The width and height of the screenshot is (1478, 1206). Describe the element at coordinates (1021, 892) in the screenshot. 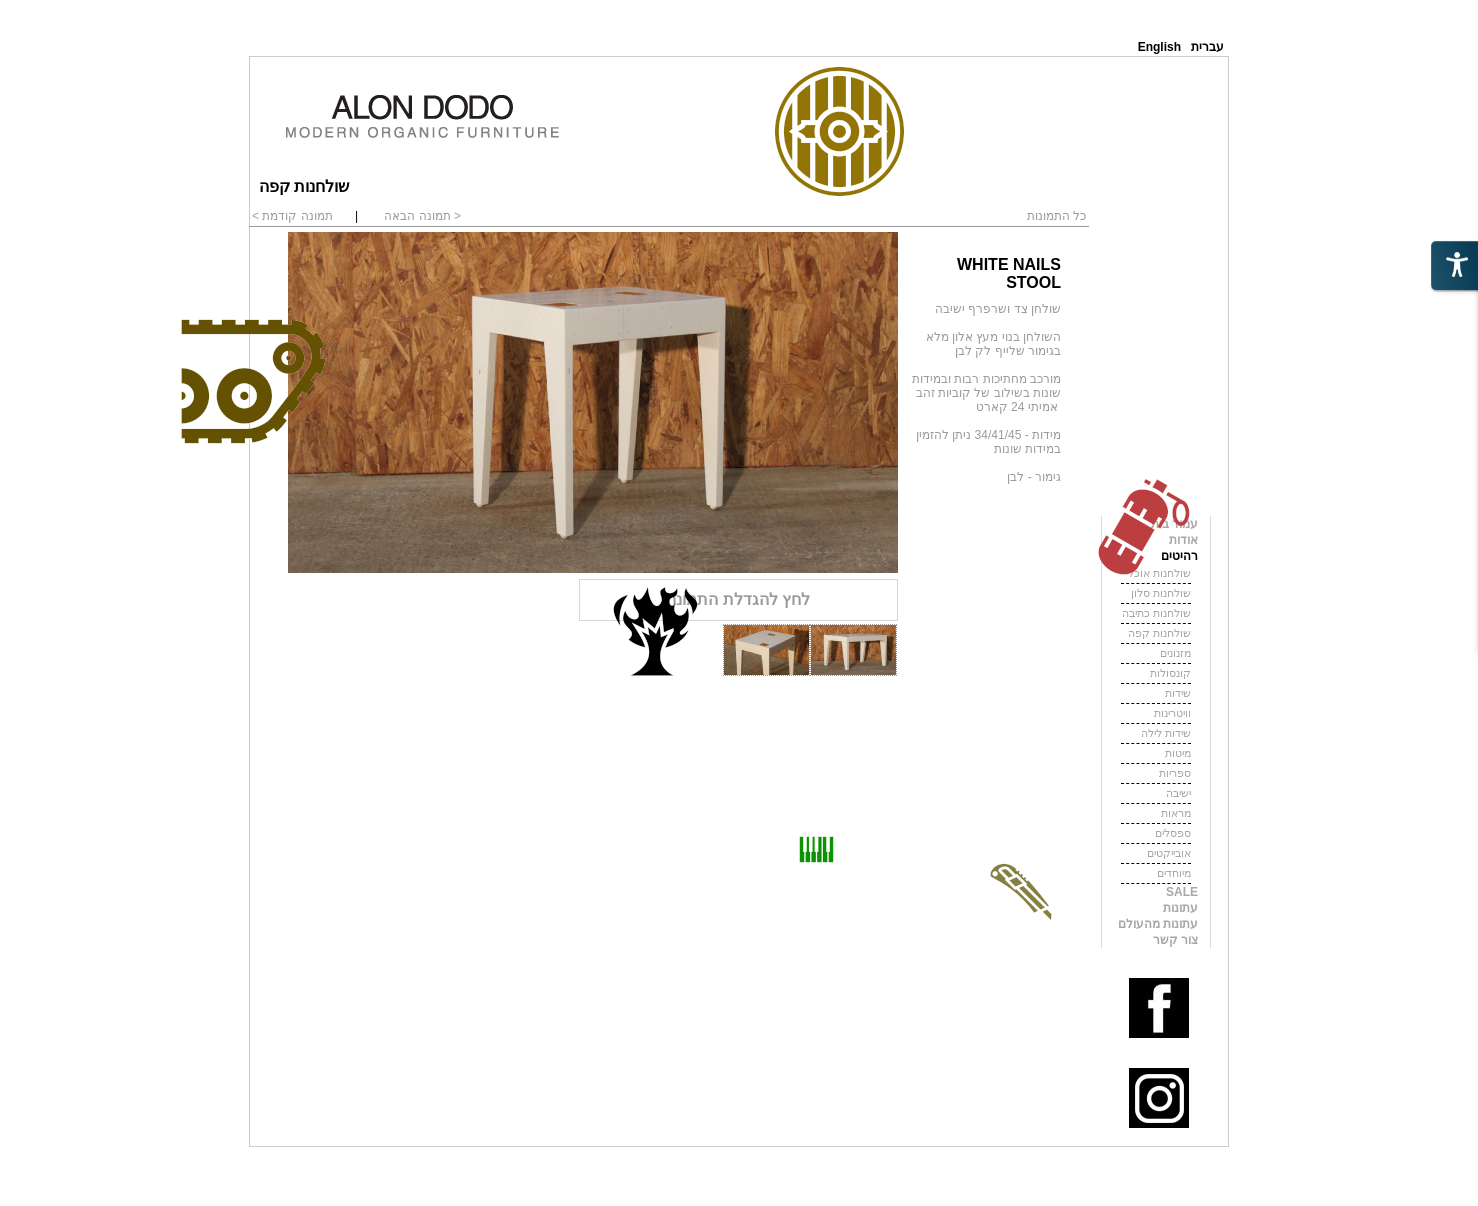

I see `access cutting or trimming tools` at that location.